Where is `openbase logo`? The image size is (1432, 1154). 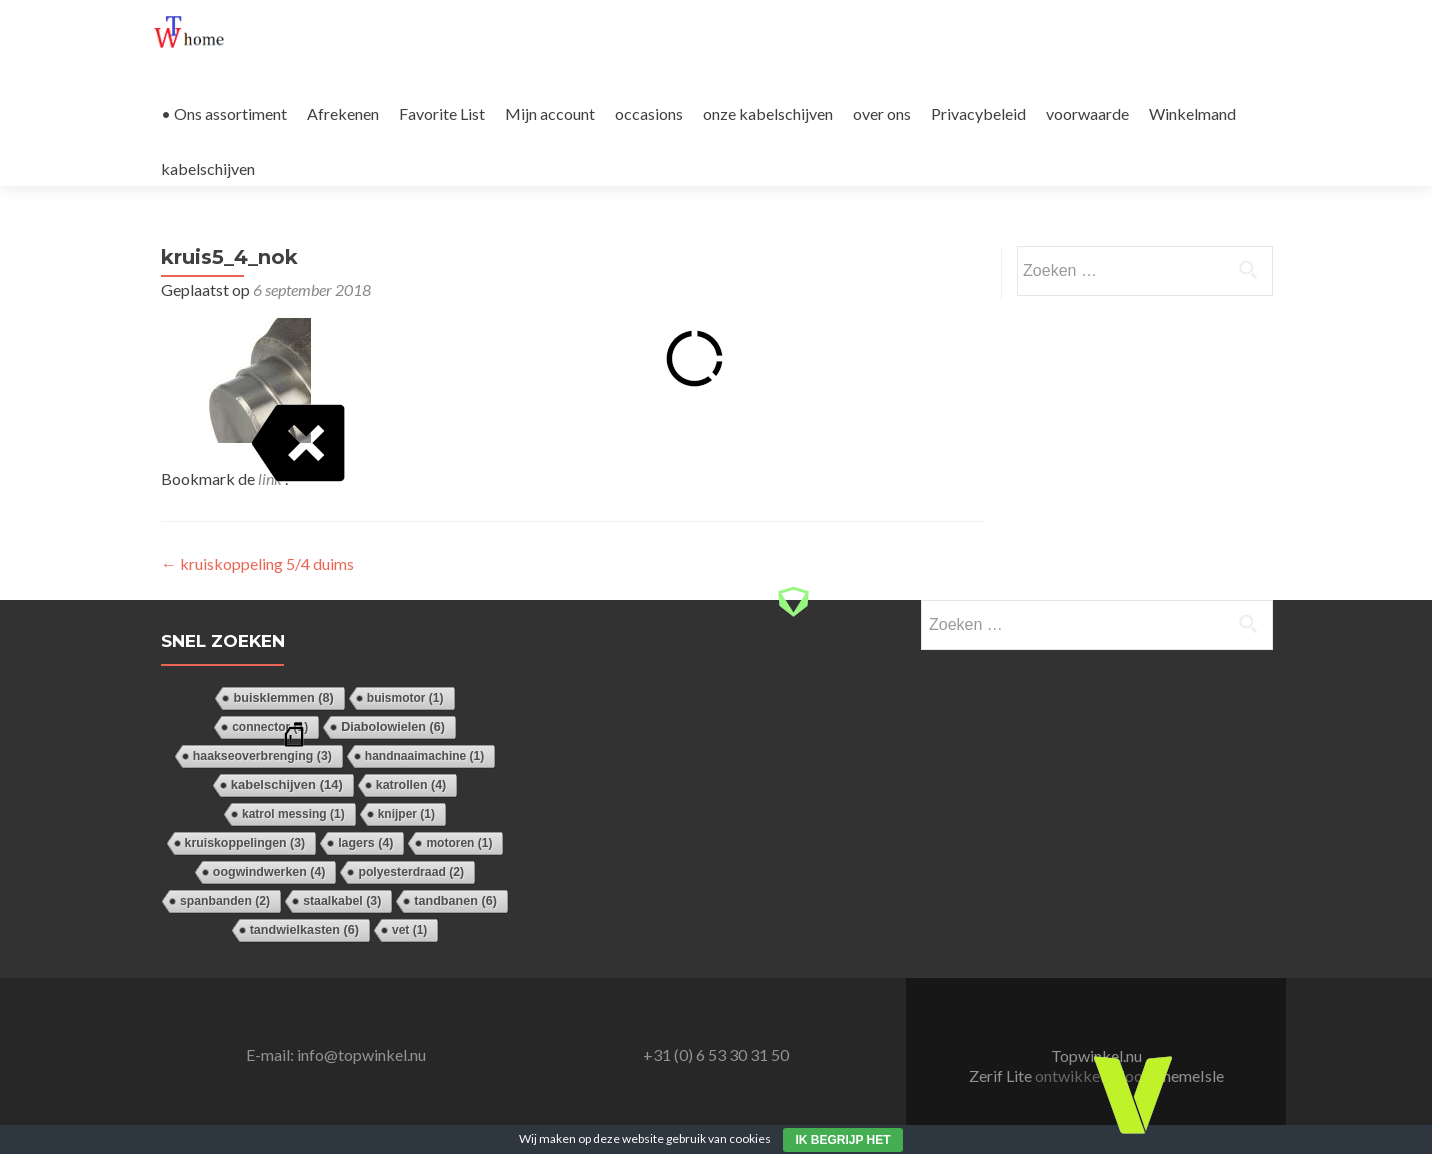
openbase logo is located at coordinates (793, 600).